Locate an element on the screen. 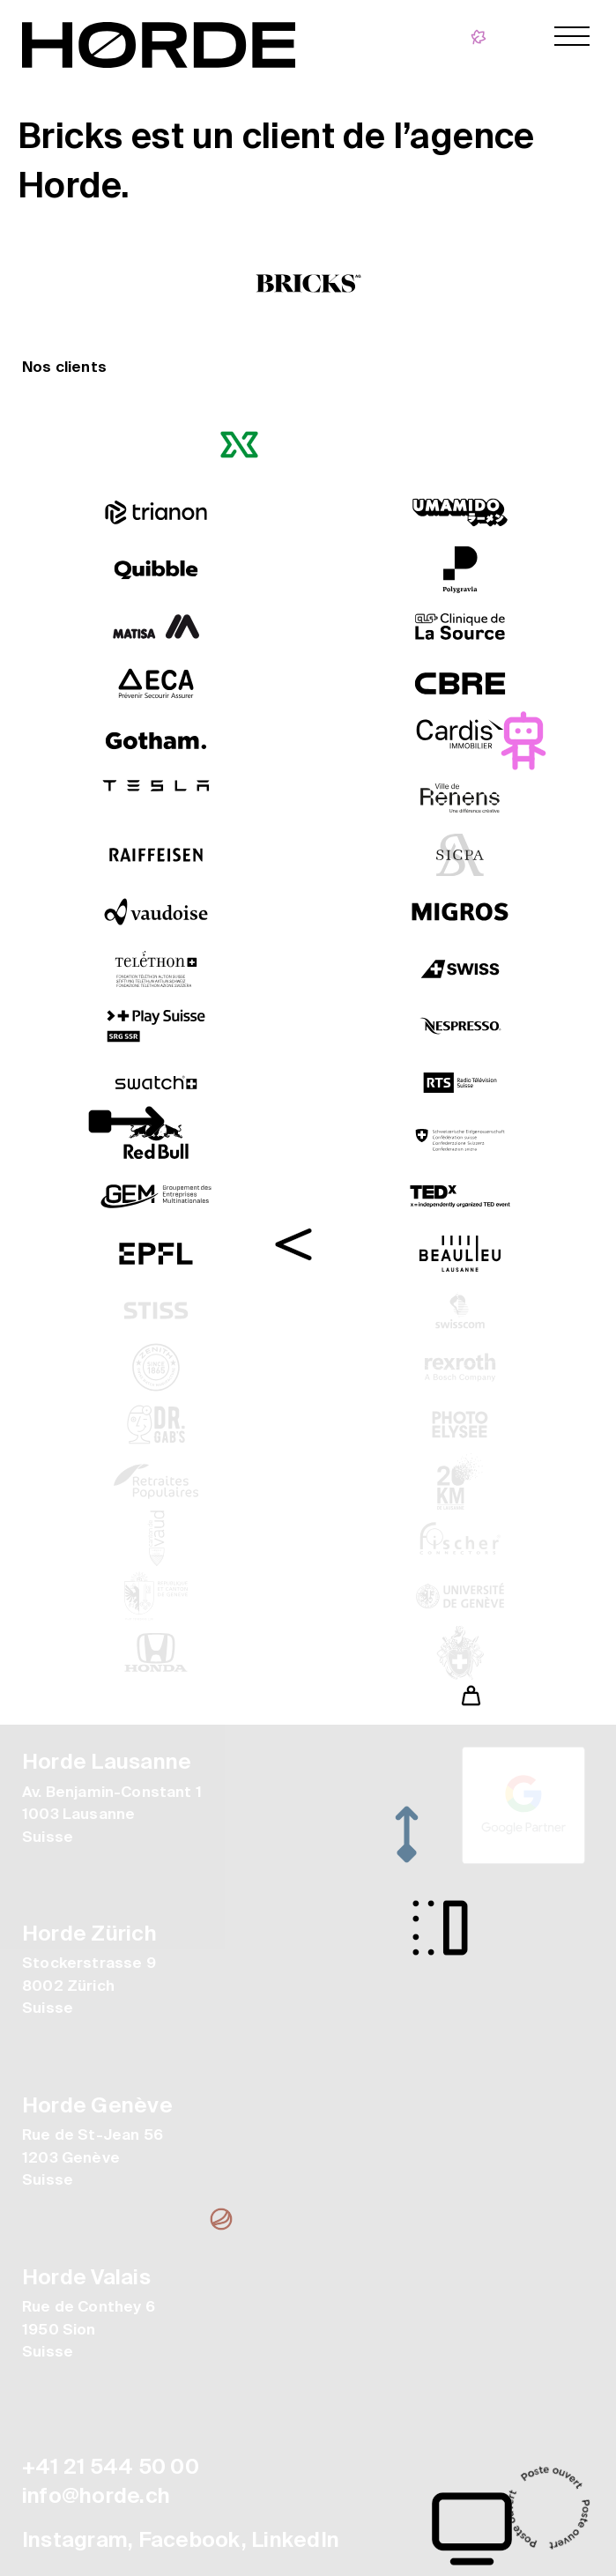 This screenshot has width=616, height=2576. set or adjust item weight is located at coordinates (471, 1696).